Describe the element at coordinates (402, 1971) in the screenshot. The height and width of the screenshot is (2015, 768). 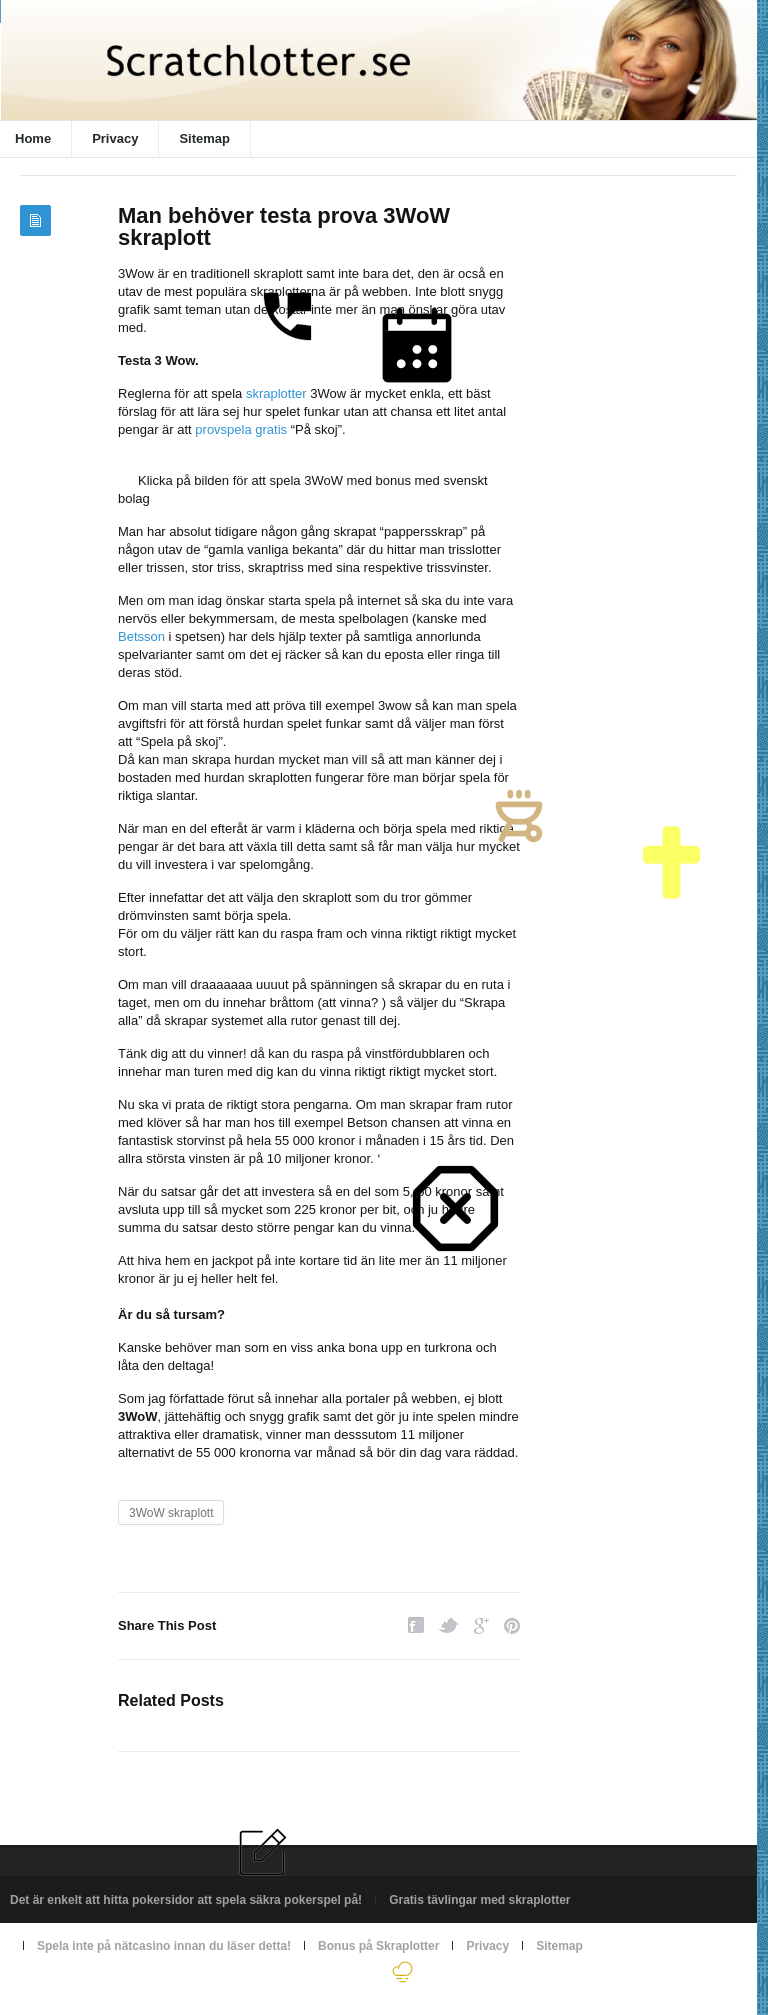
I see `indicates foggy weather conditions` at that location.